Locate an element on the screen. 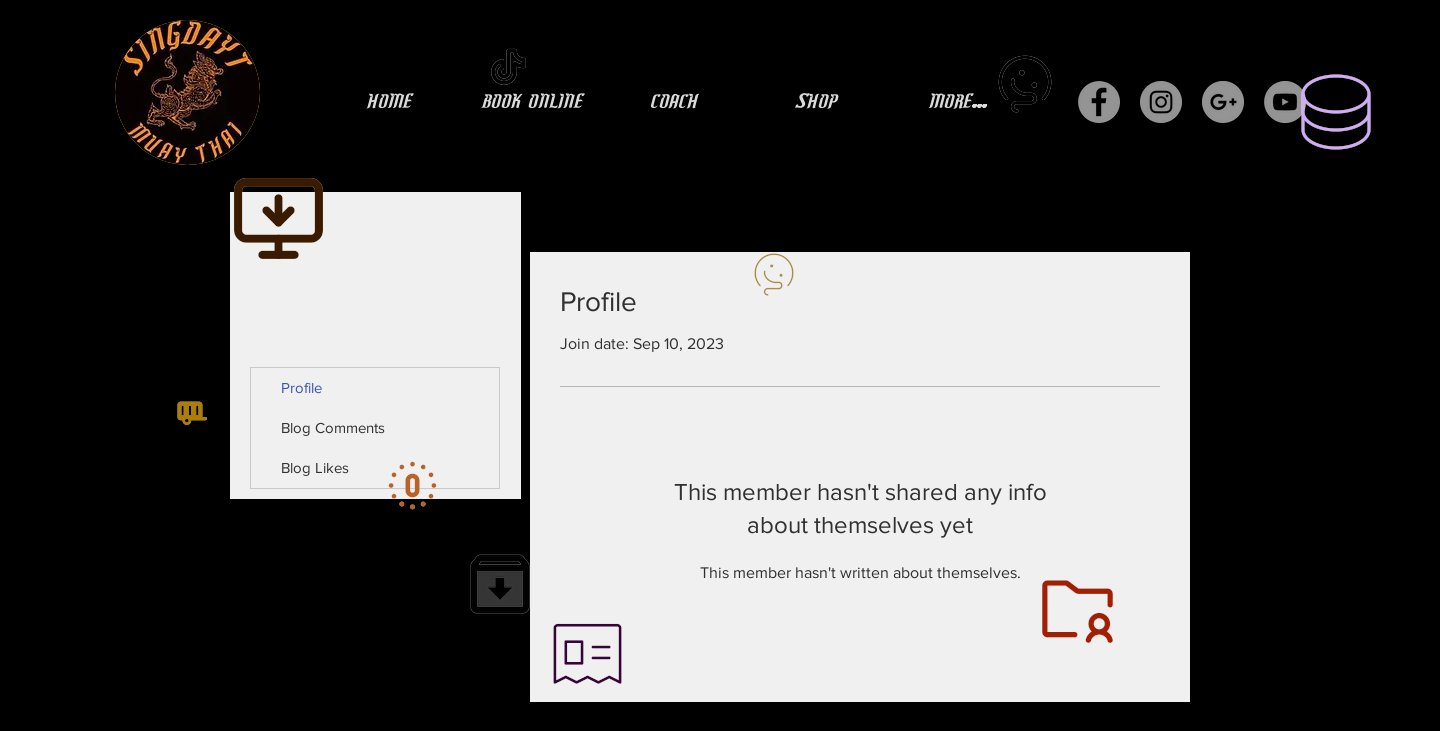  access user profile folder is located at coordinates (1077, 607).